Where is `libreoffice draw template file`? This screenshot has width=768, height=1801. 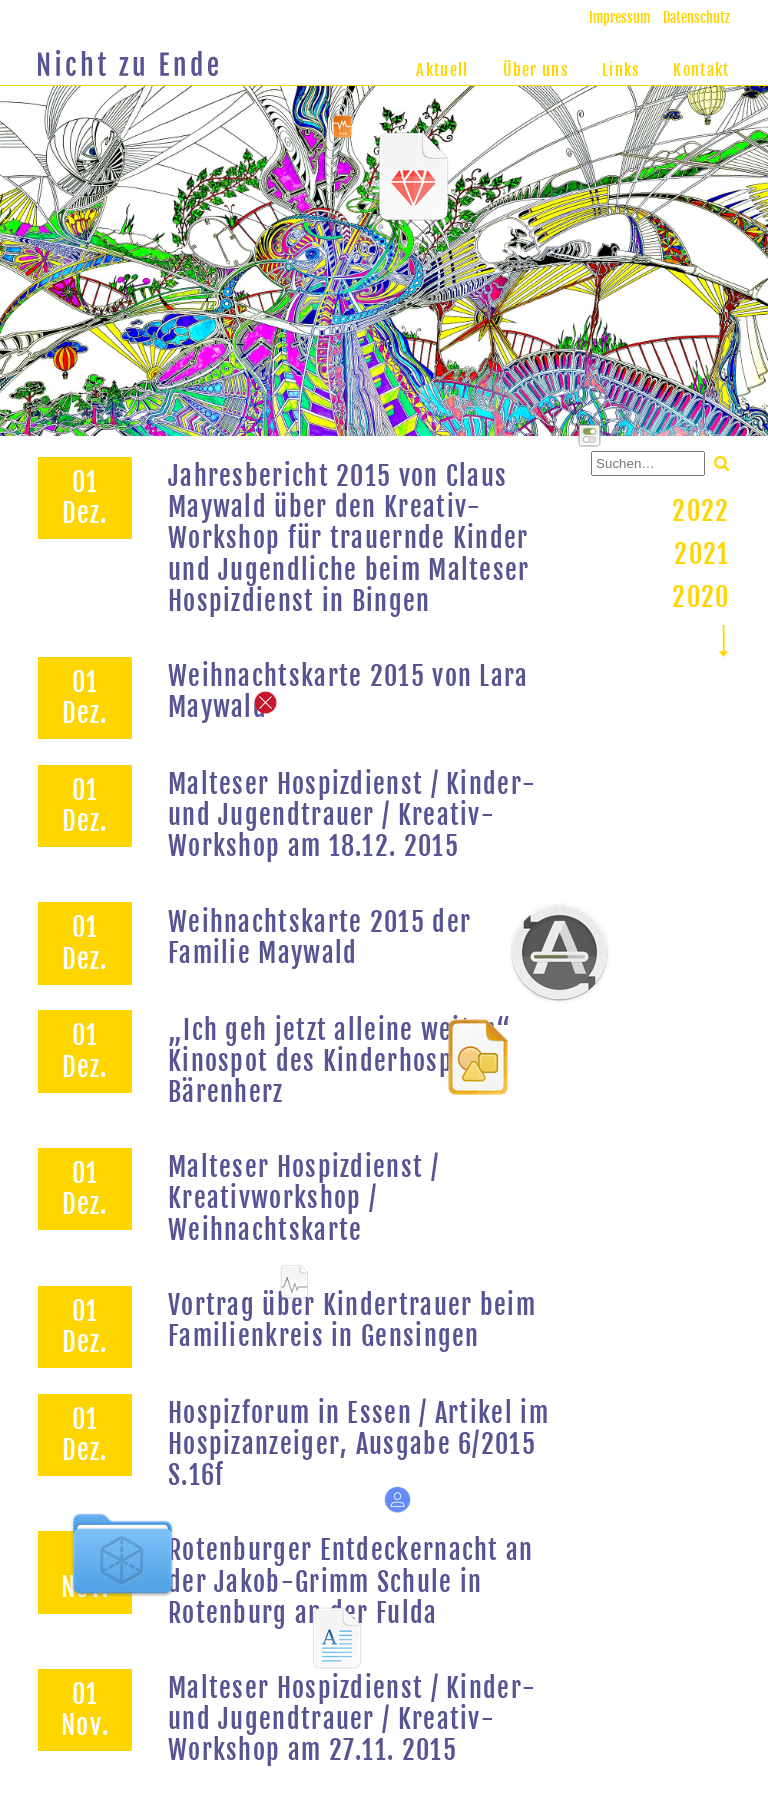
libreoffice draw template file is located at coordinates (478, 1057).